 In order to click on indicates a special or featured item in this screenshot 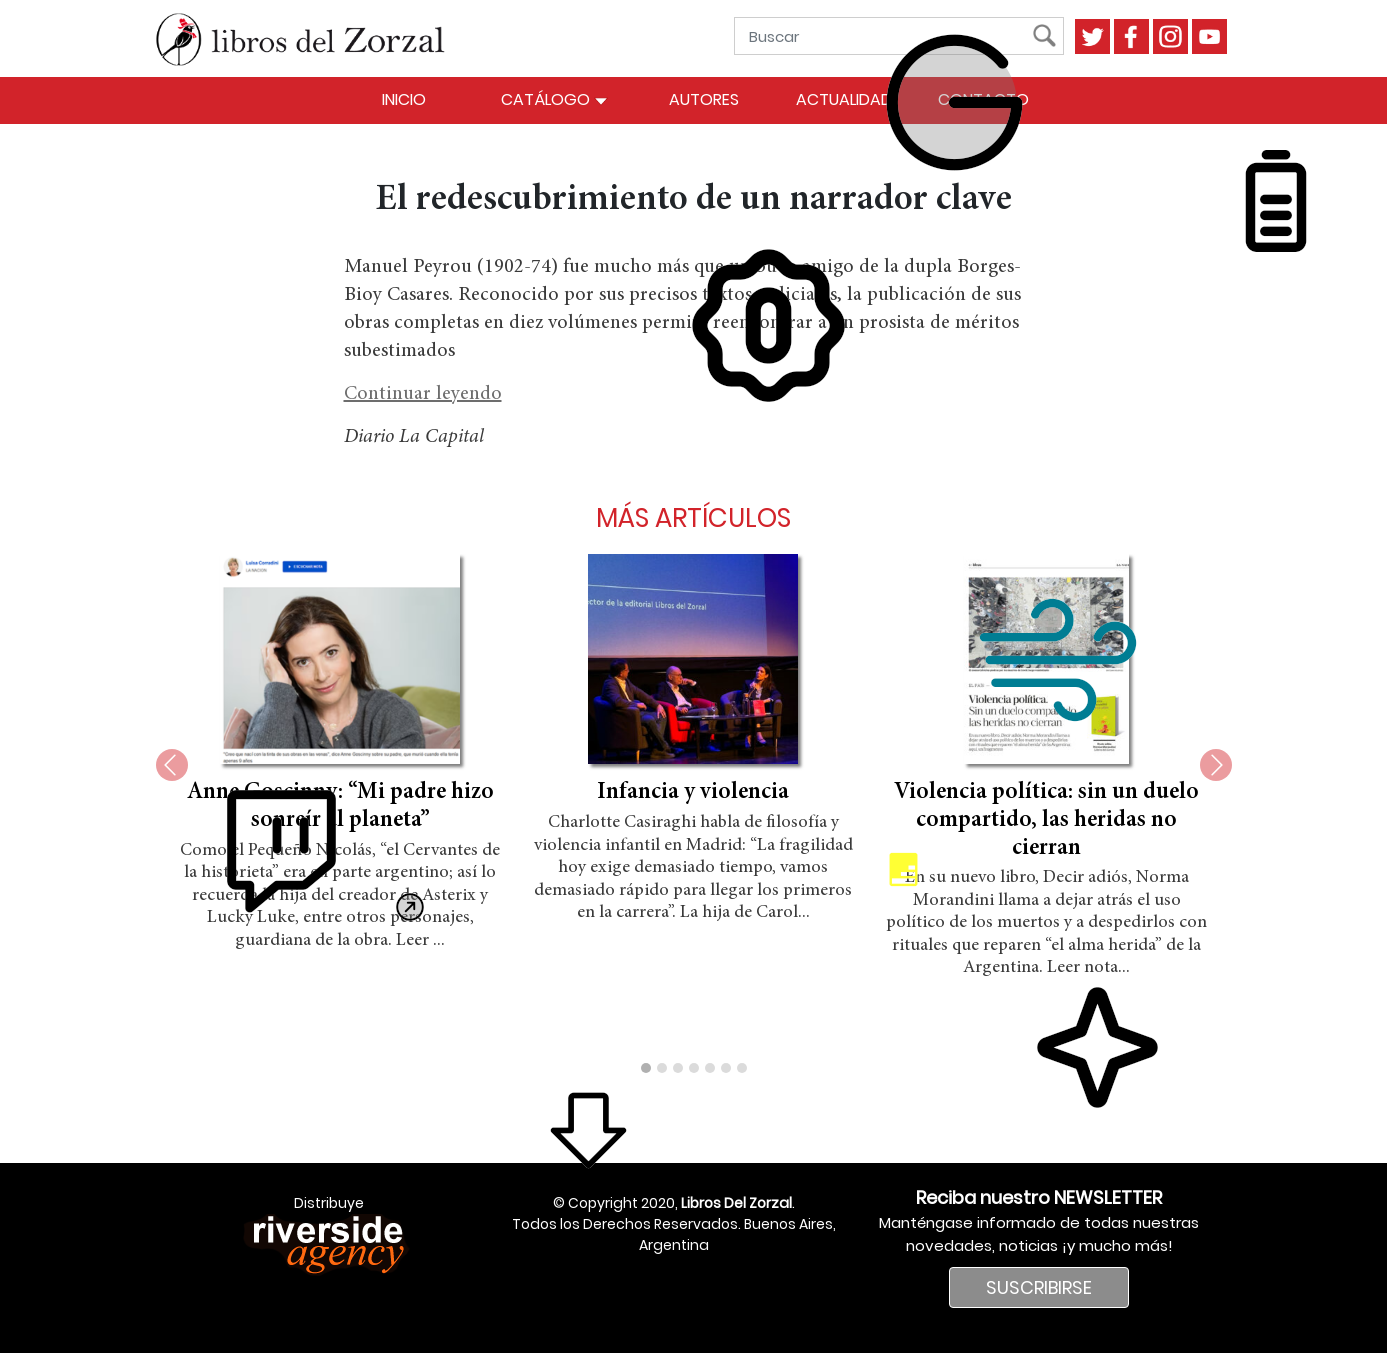, I will do `click(1097, 1047)`.